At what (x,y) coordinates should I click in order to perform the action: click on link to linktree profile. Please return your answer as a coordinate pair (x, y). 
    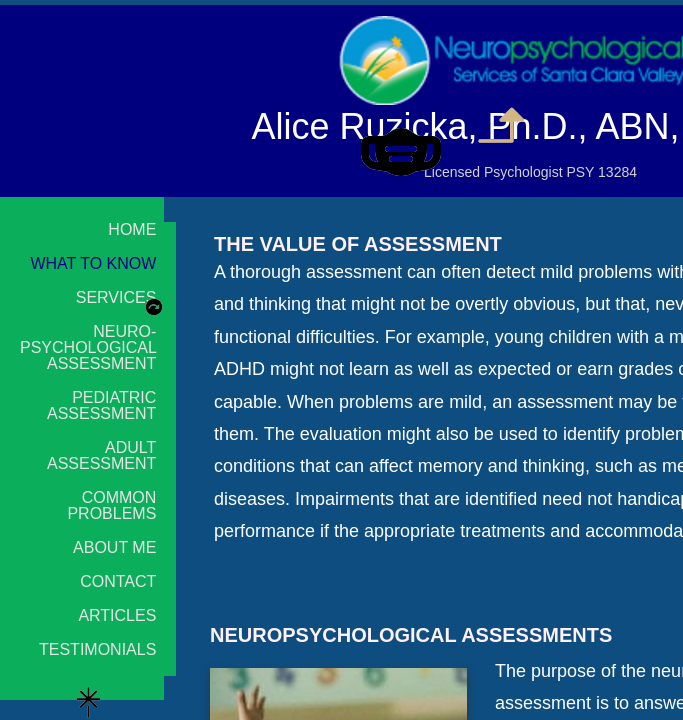
    Looking at the image, I should click on (88, 702).